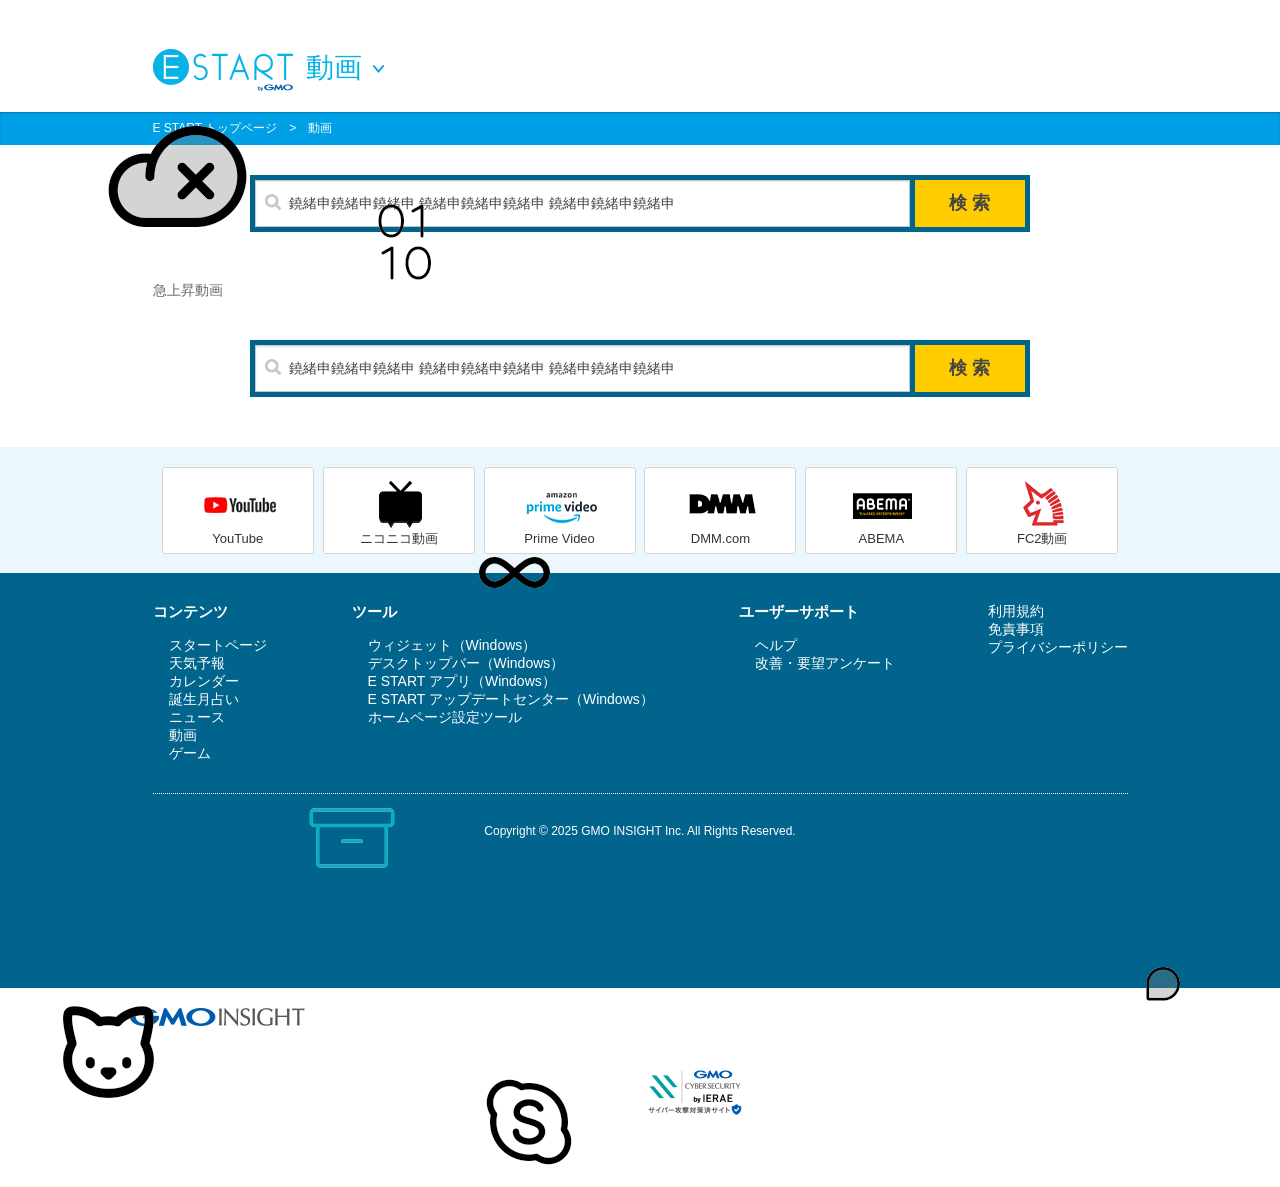  I want to click on indicates unlimited or infinite capacity, so click(514, 572).